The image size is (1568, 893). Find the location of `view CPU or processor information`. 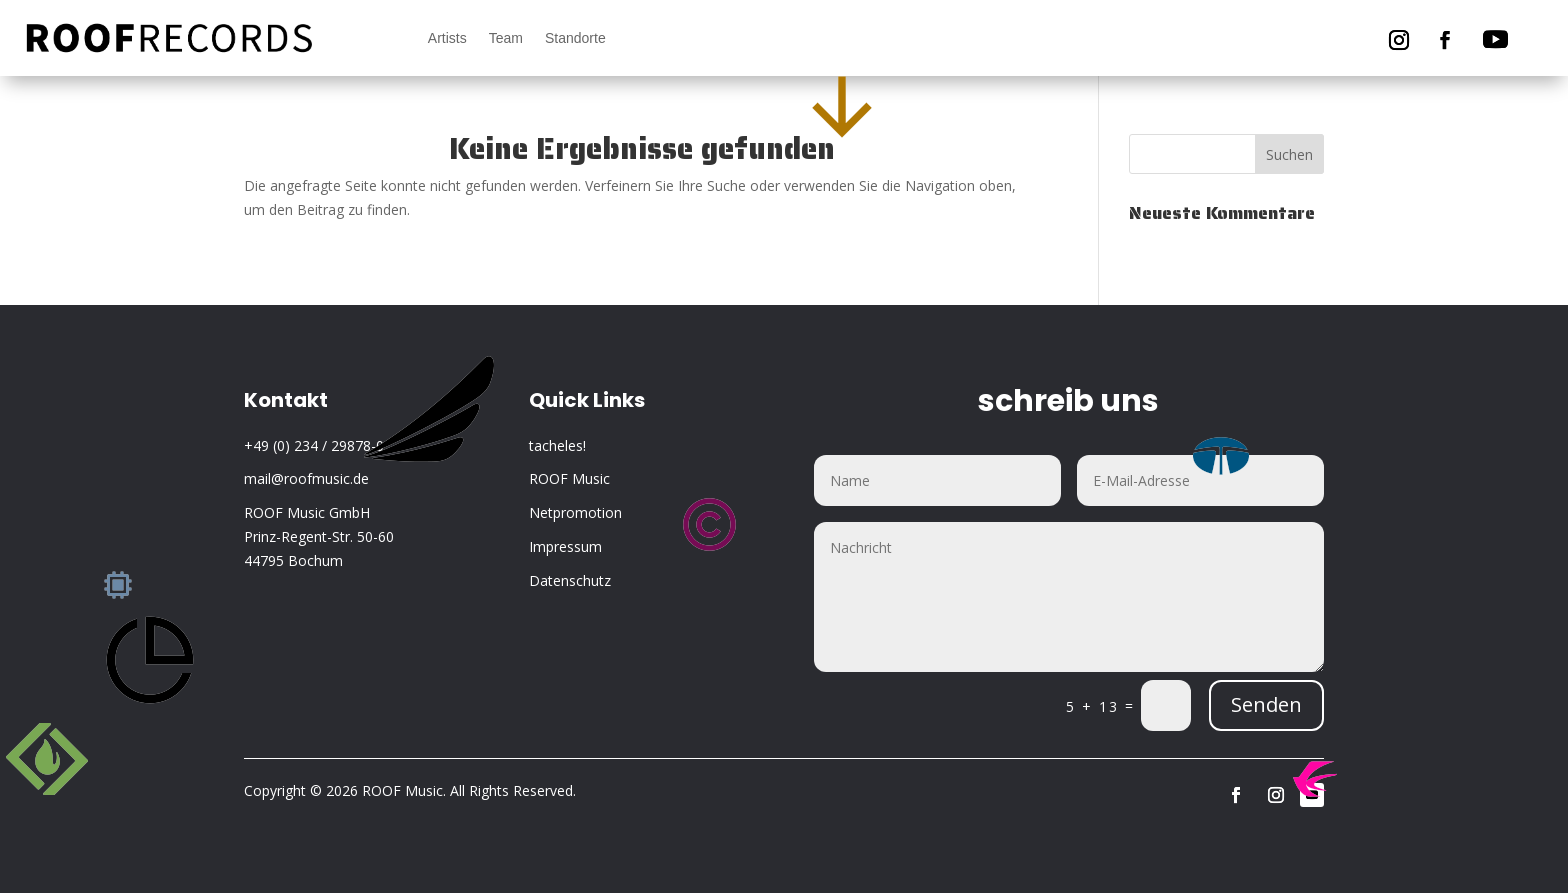

view CPU or processor information is located at coordinates (118, 585).